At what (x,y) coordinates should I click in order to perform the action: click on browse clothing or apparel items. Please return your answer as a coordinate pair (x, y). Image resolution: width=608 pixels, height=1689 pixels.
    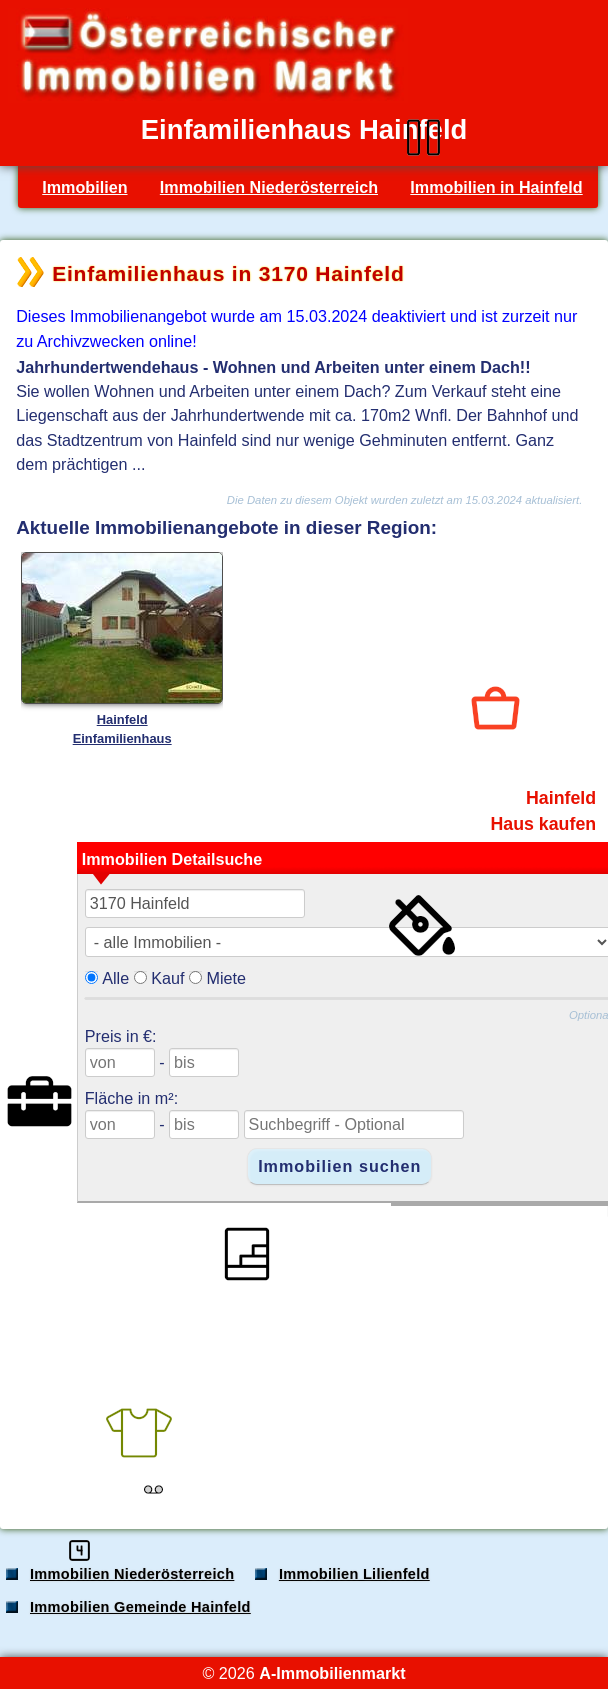
    Looking at the image, I should click on (139, 1433).